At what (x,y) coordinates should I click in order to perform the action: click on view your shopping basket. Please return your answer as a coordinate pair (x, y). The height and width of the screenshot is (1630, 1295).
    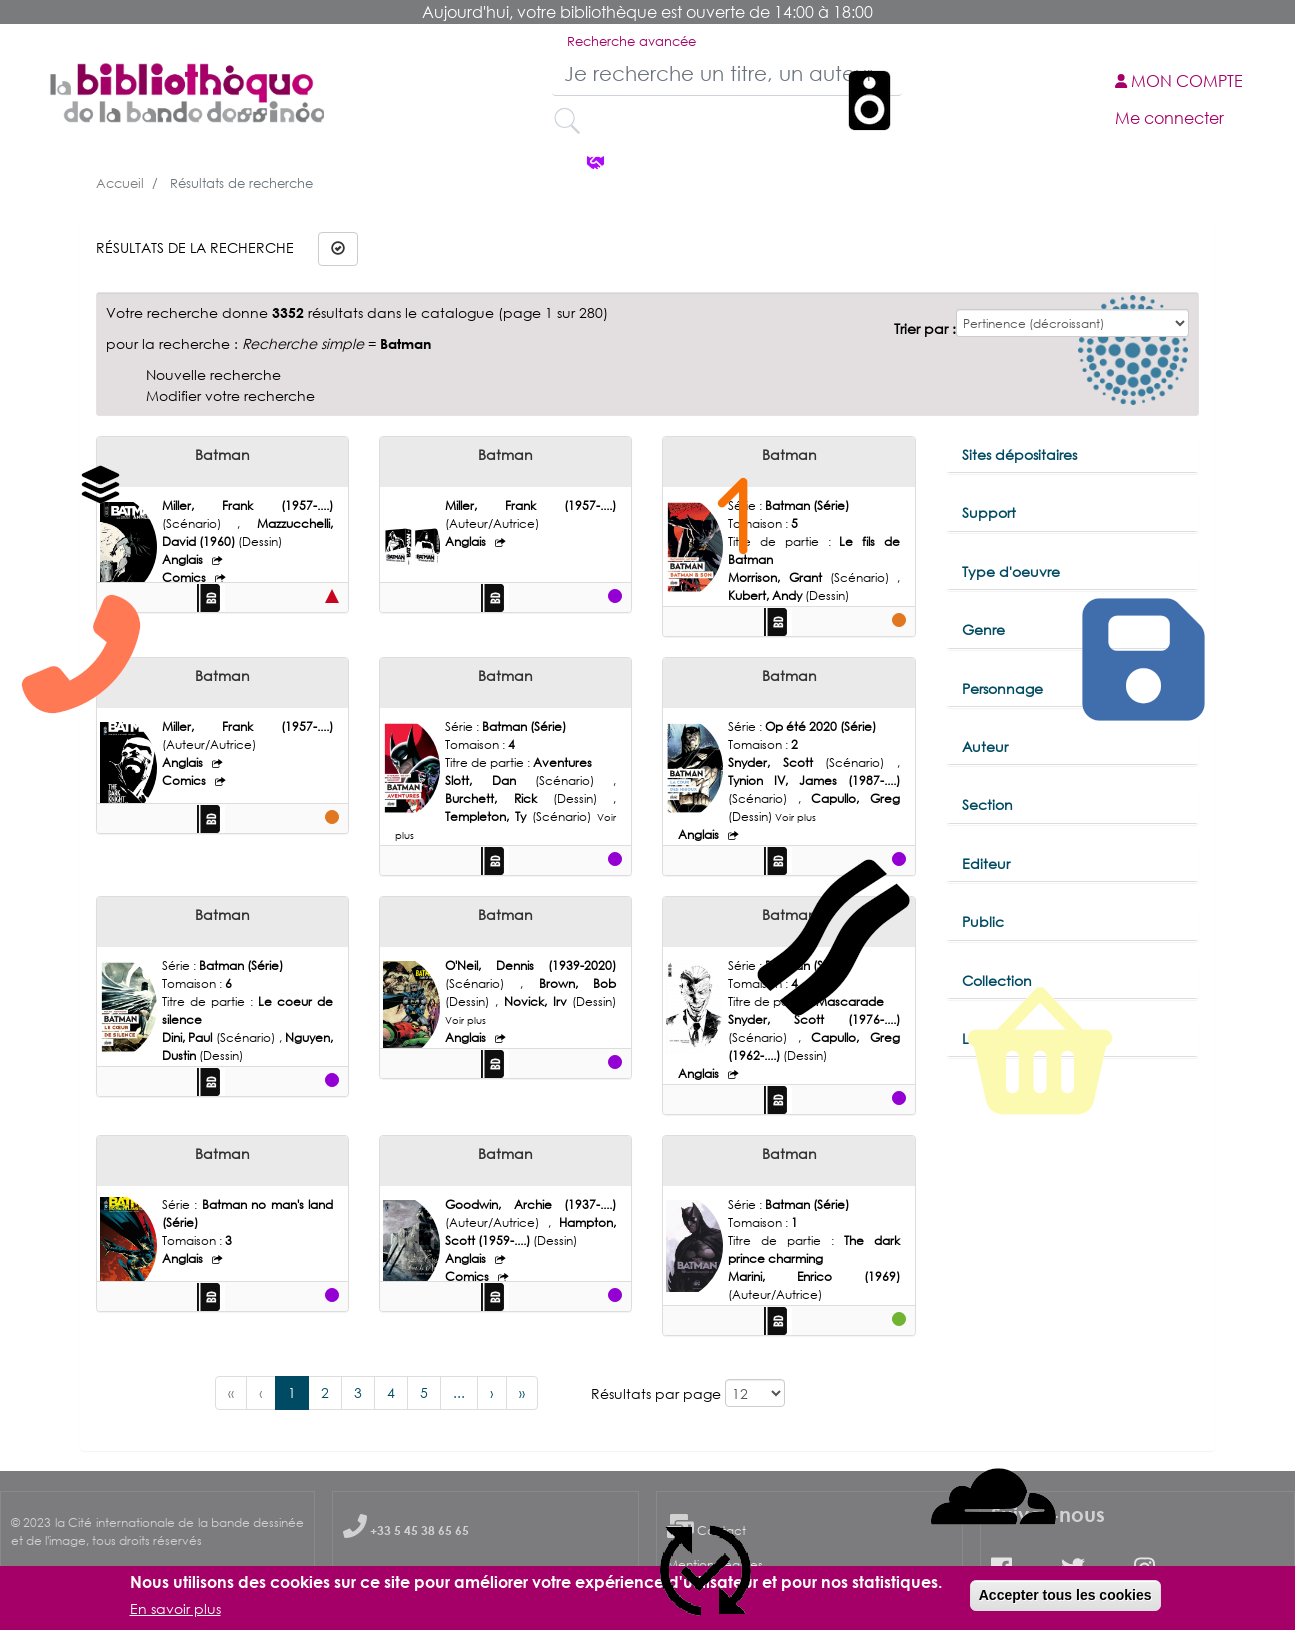
    Looking at the image, I should click on (1040, 1055).